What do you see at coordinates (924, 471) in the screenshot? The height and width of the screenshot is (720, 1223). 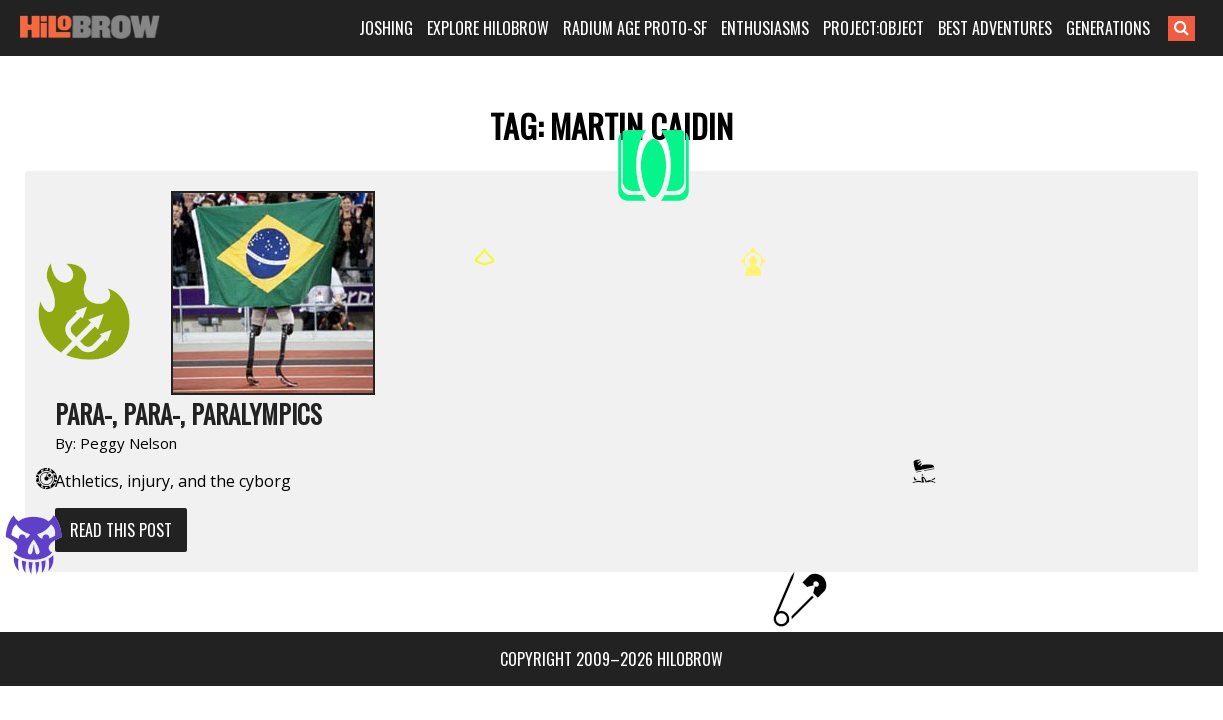 I see `hazard warning indicating slippery surface` at bounding box center [924, 471].